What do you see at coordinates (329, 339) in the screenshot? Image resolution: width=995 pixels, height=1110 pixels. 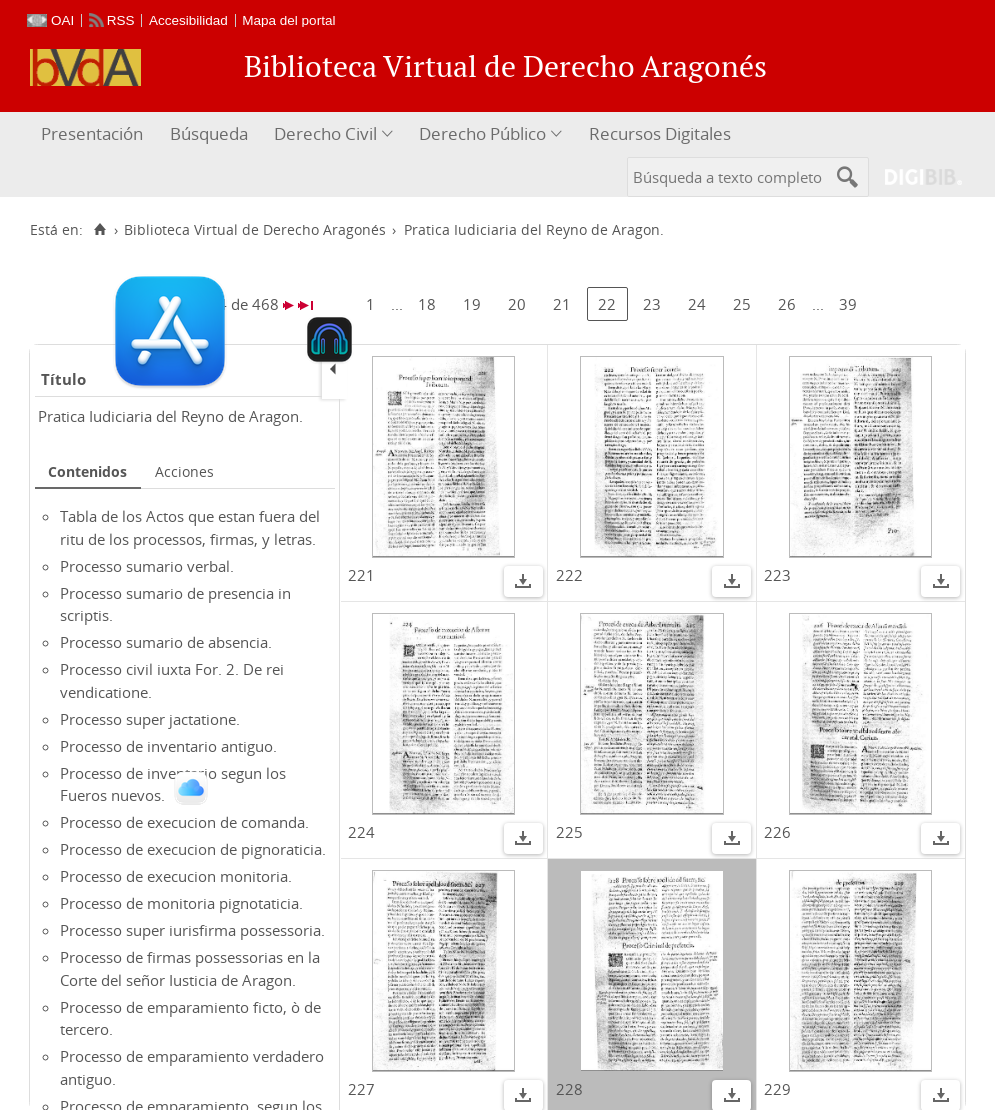 I see `open spotube music streaming app` at bounding box center [329, 339].